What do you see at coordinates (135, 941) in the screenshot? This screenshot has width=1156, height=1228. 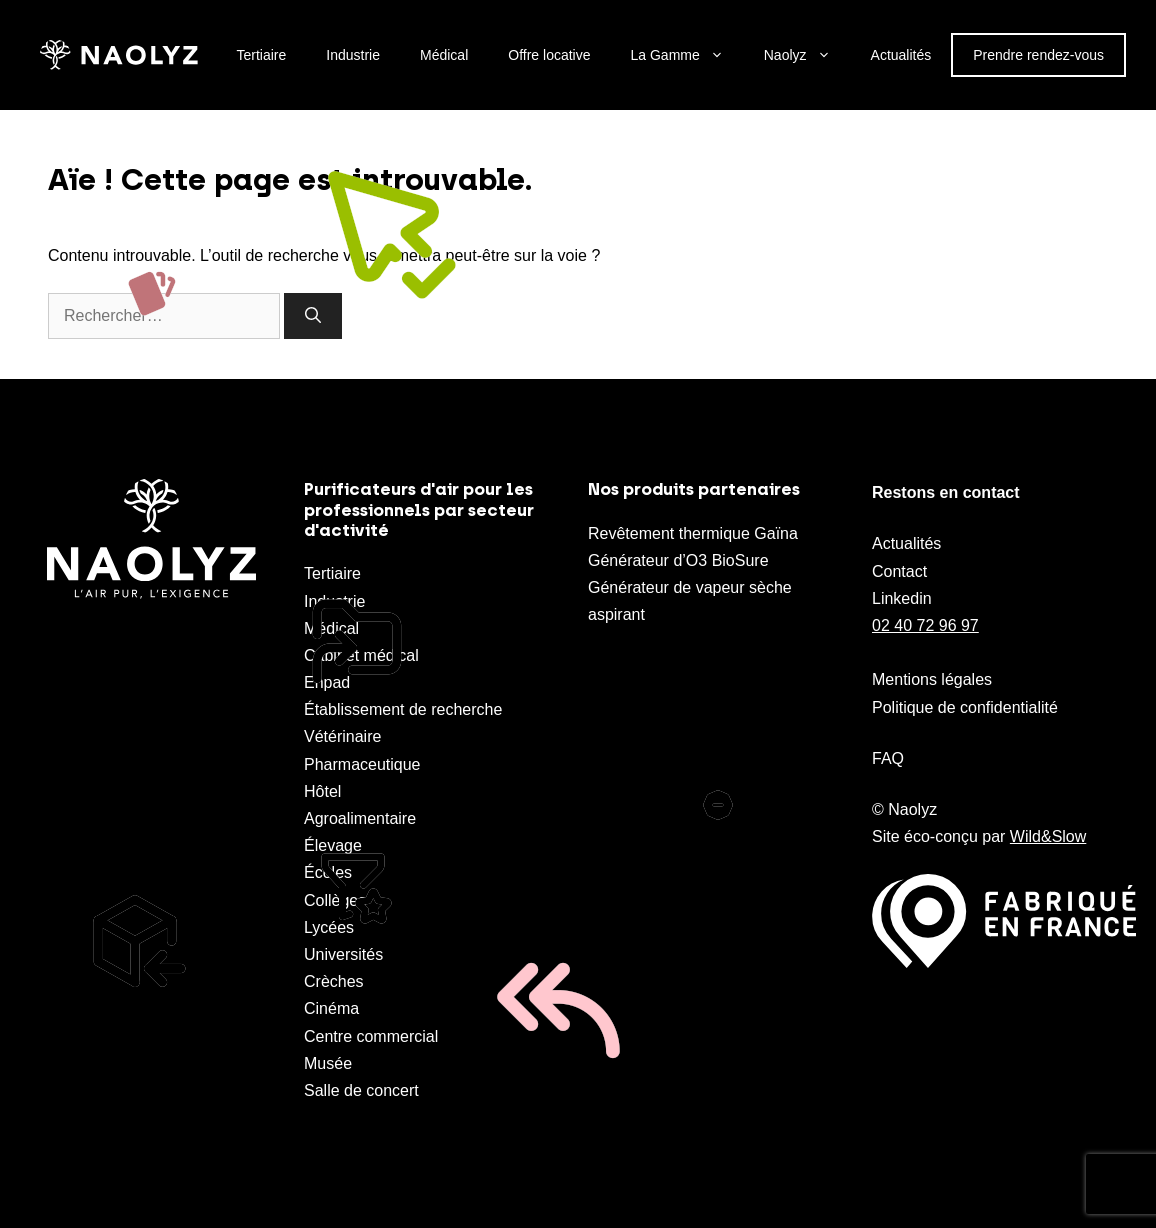 I see `import a package or module` at bounding box center [135, 941].